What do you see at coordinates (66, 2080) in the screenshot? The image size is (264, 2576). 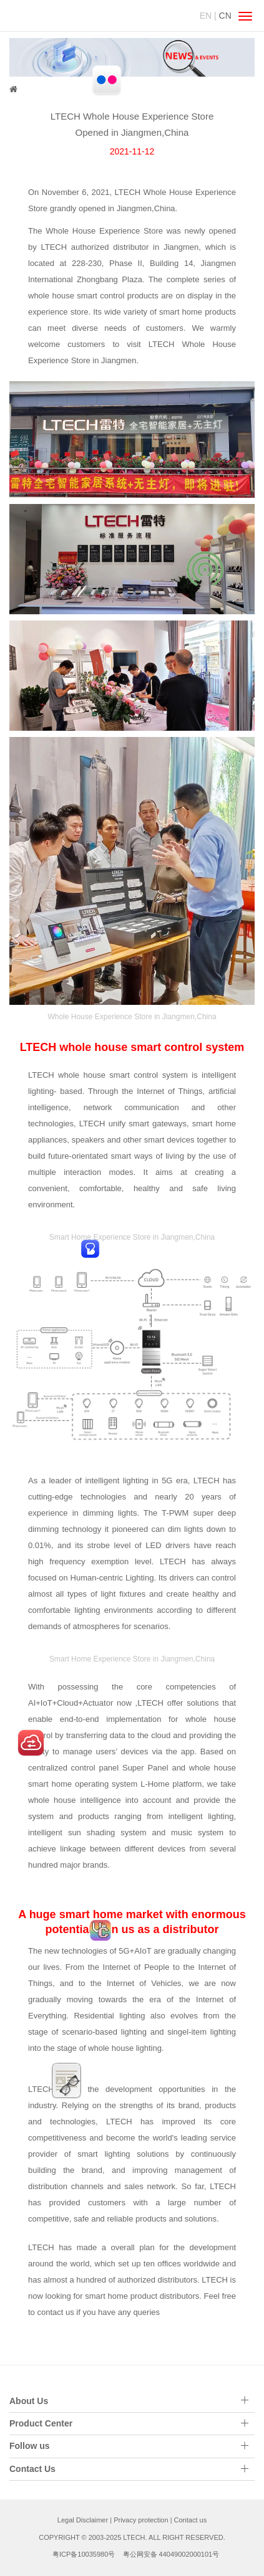 I see `open the documents app` at bounding box center [66, 2080].